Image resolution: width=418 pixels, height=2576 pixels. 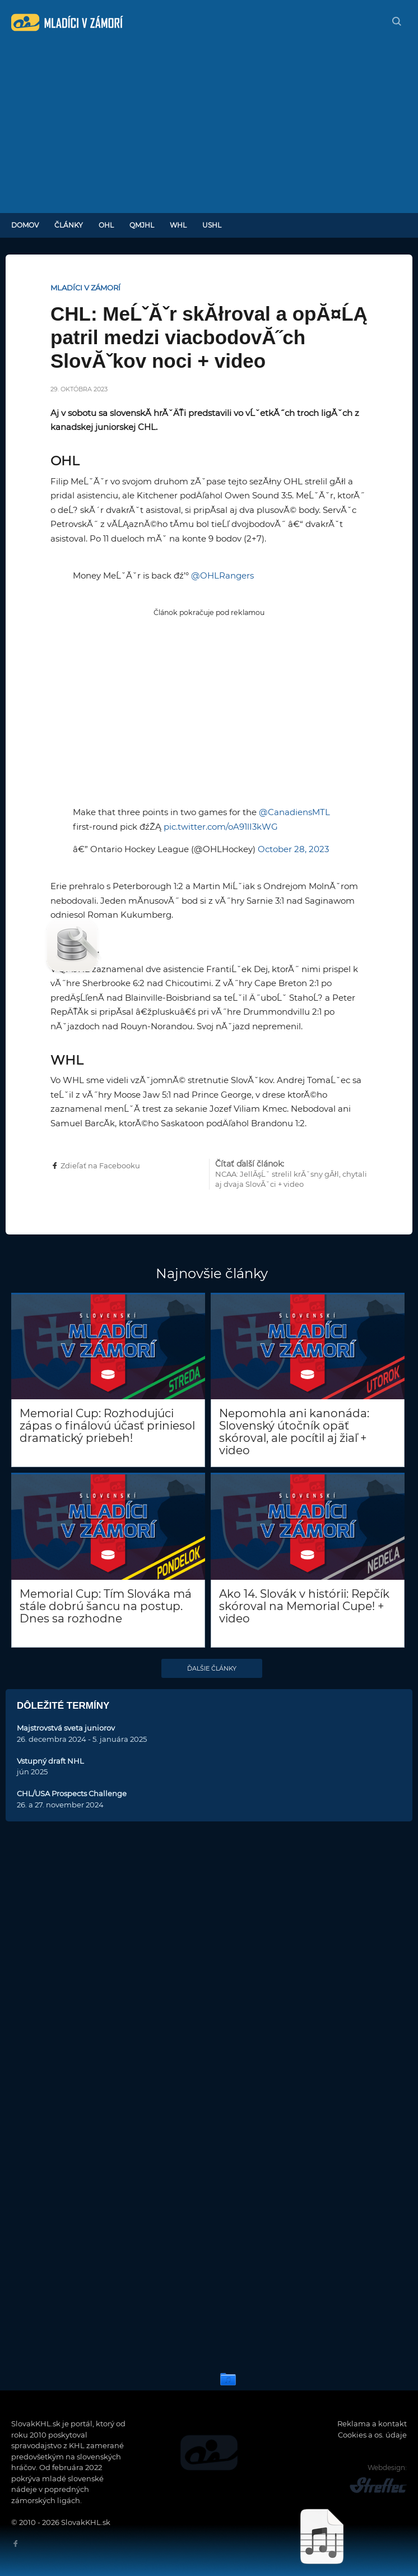 I want to click on open your music files folder, so click(x=228, y=2379).